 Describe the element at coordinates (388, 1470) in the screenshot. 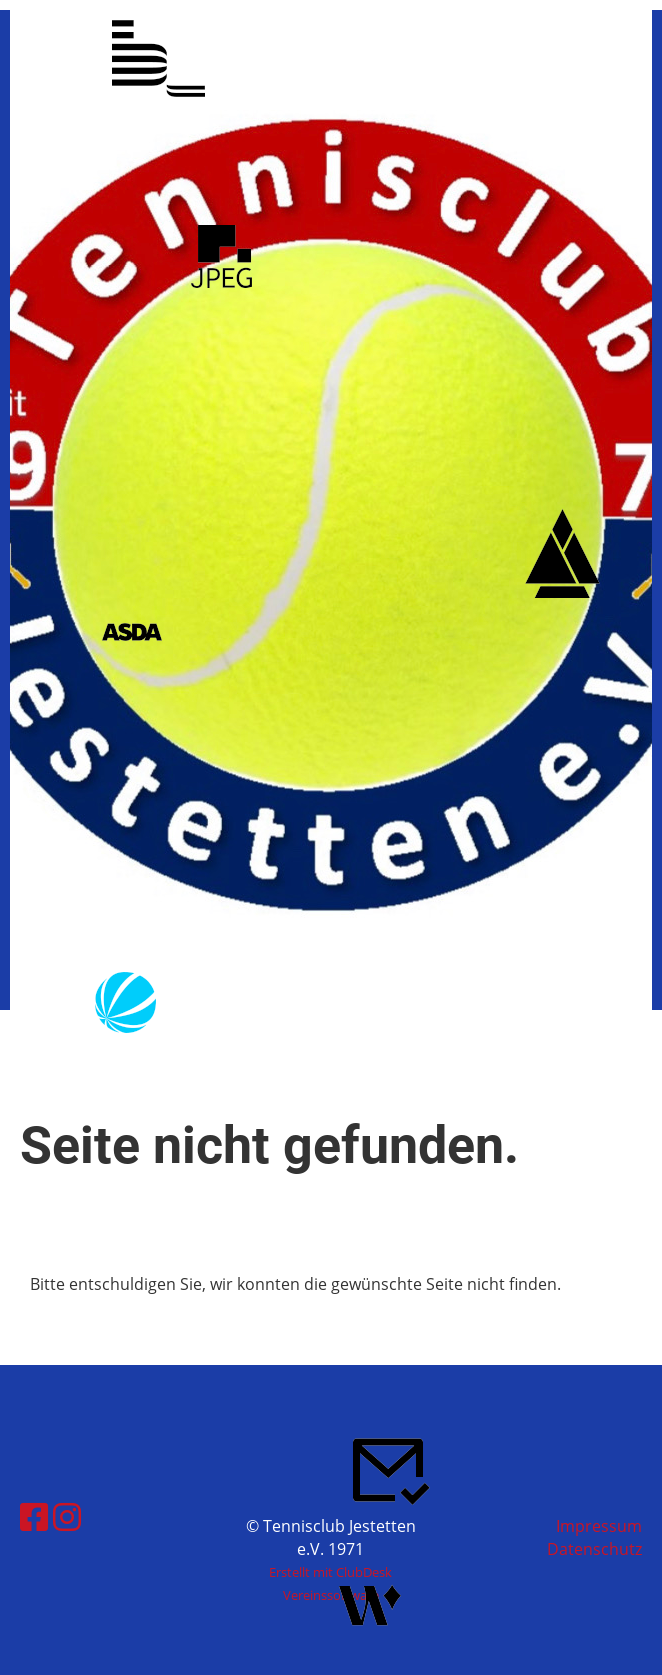

I see `email successfully sent or delivered` at that location.